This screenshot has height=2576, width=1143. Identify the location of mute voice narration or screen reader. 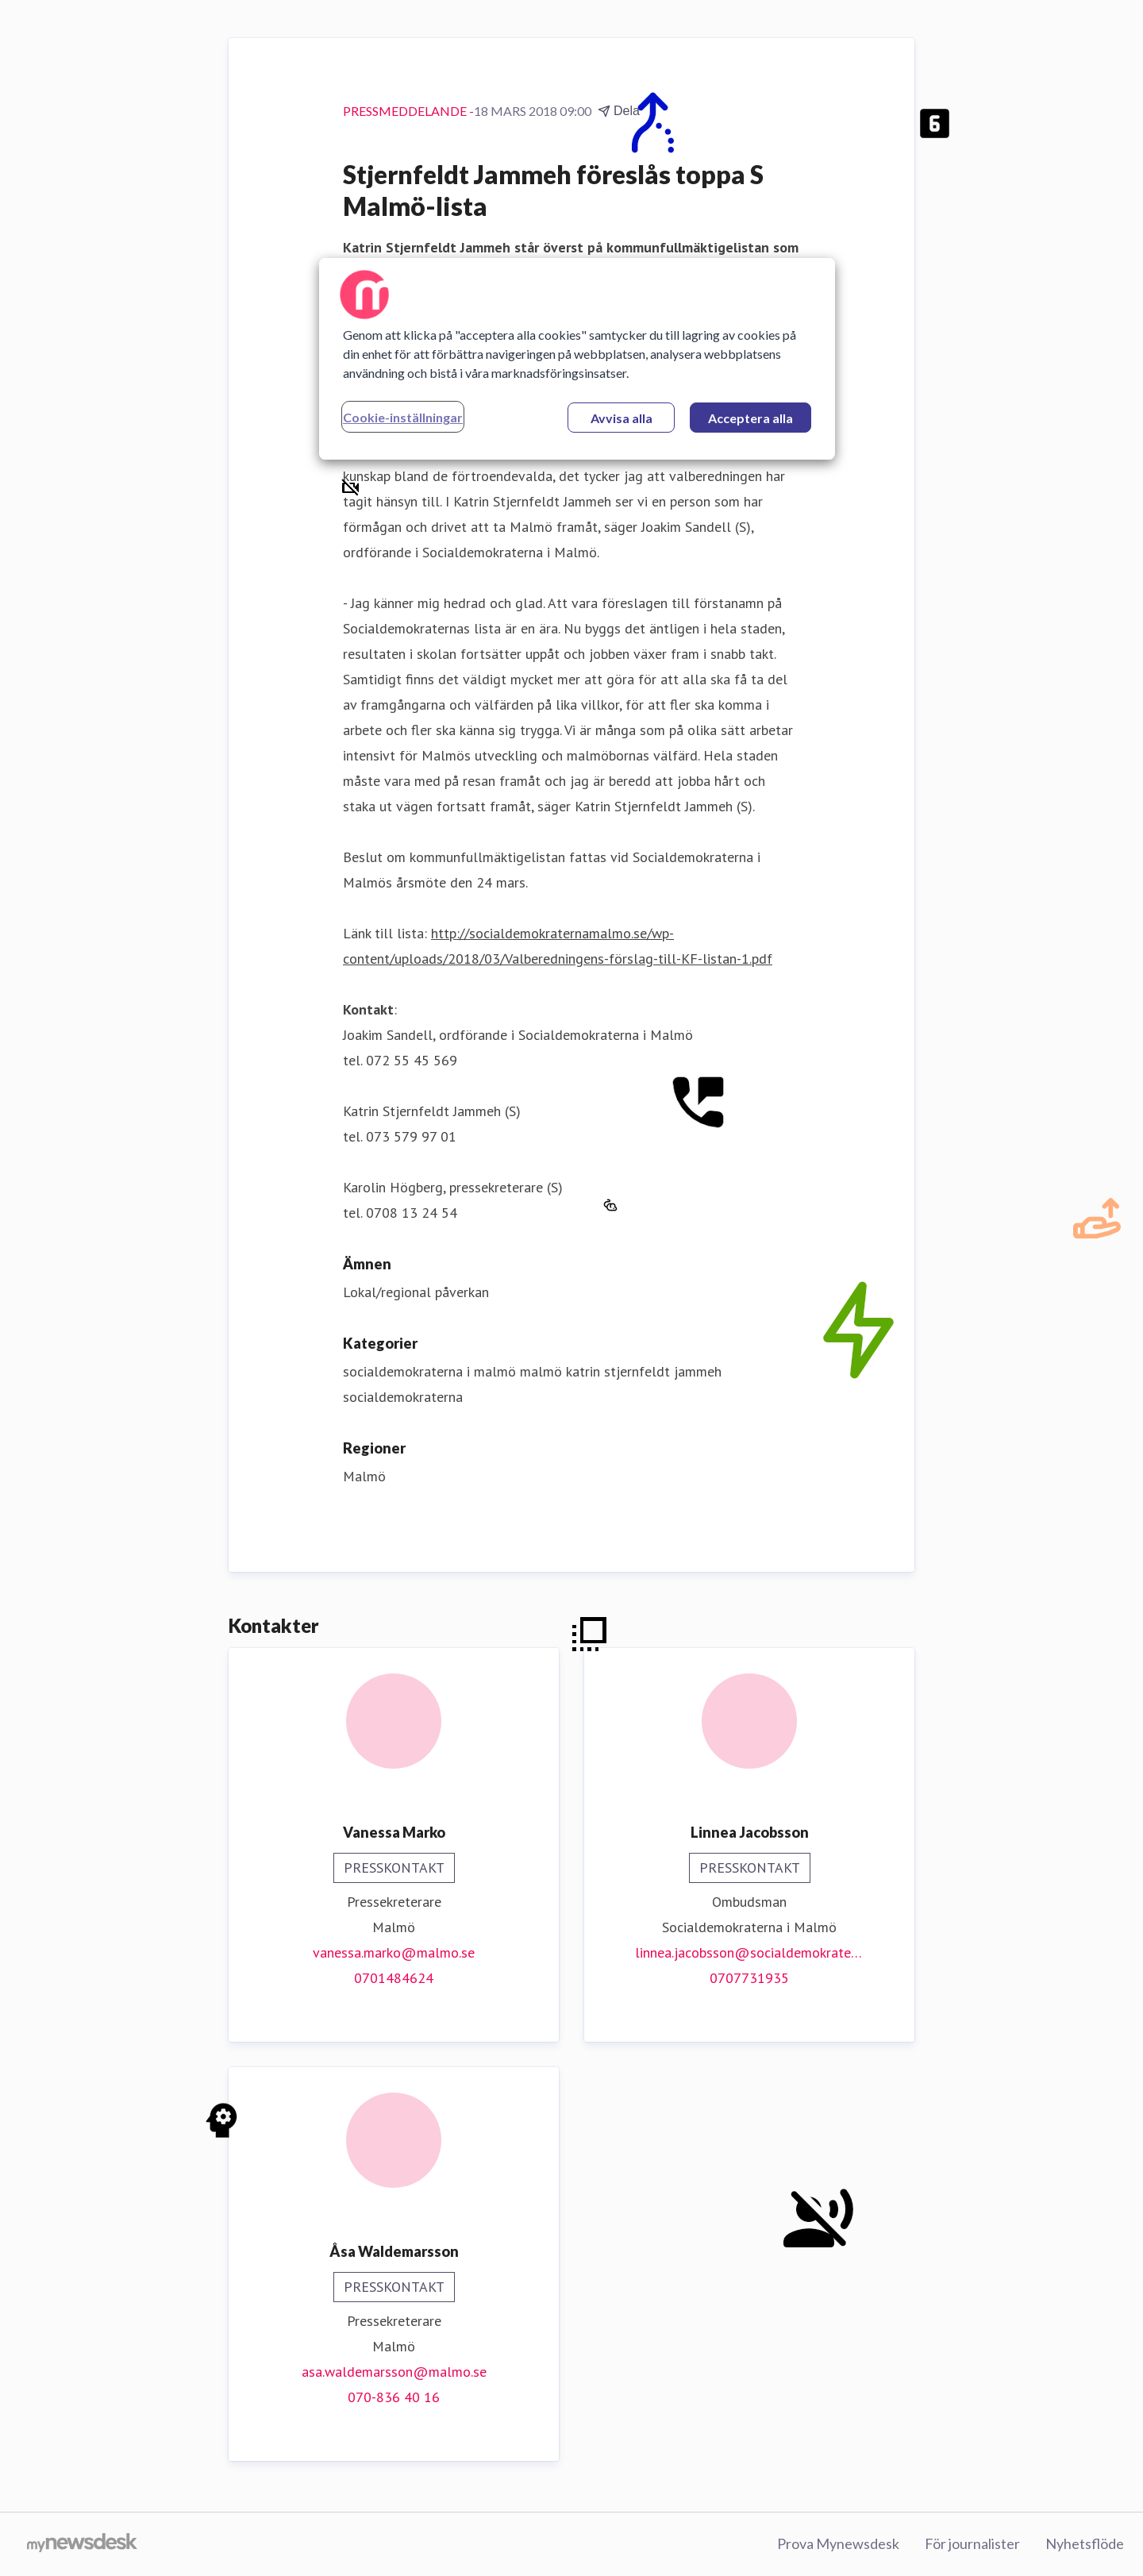
(818, 2219).